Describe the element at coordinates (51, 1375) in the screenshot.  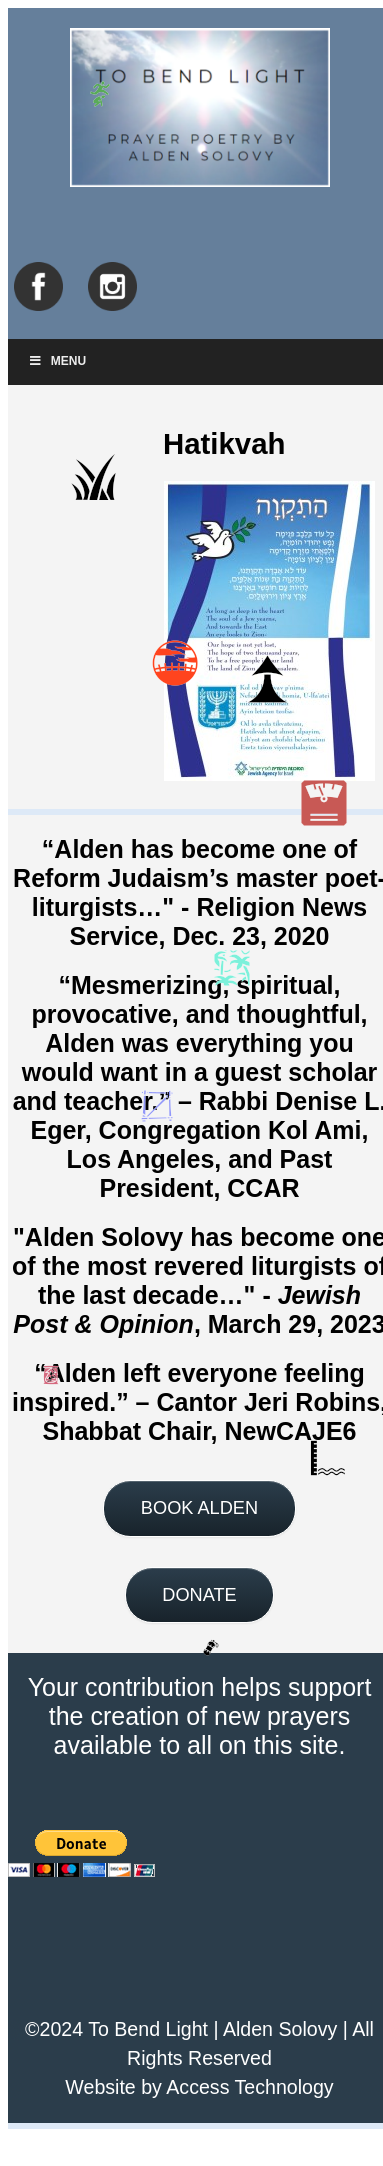
I see `access gardening or farming supplies` at that location.